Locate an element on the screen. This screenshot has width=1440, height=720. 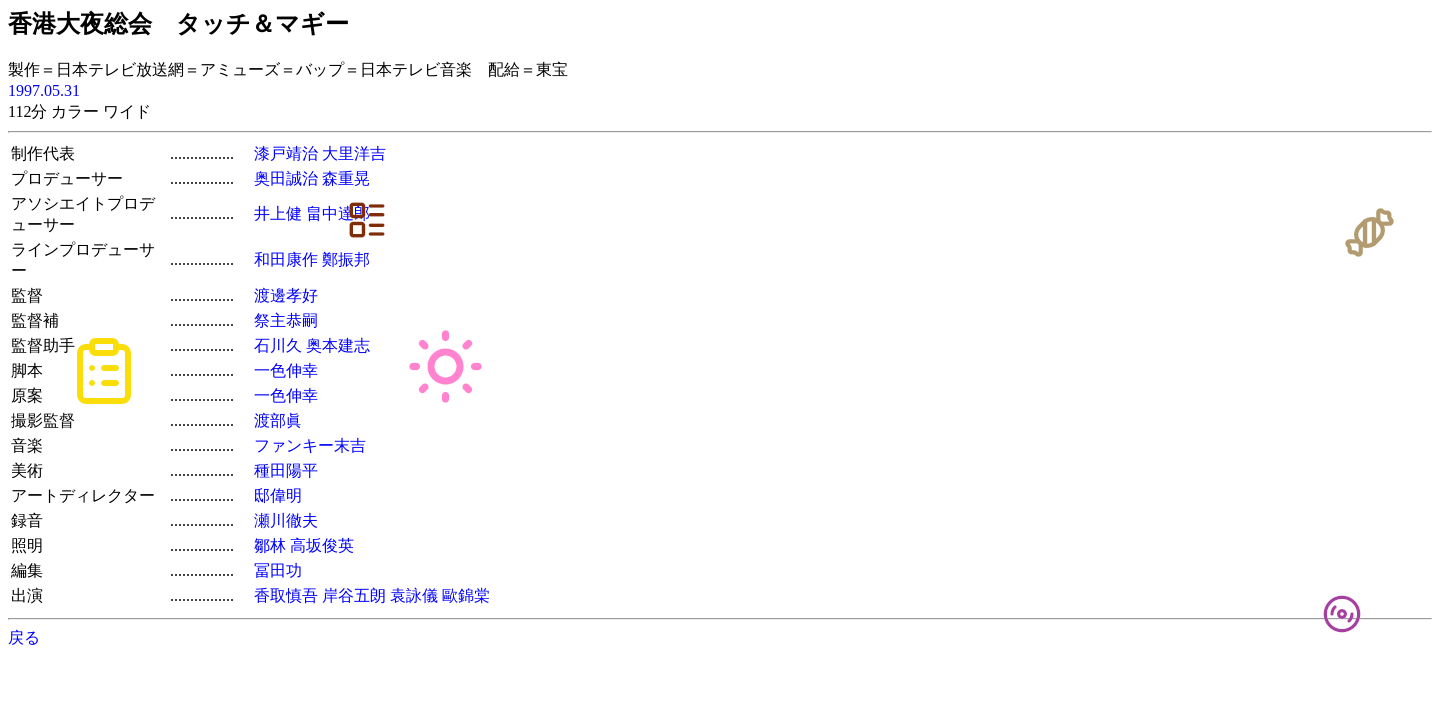
play or access music library is located at coordinates (1342, 614).